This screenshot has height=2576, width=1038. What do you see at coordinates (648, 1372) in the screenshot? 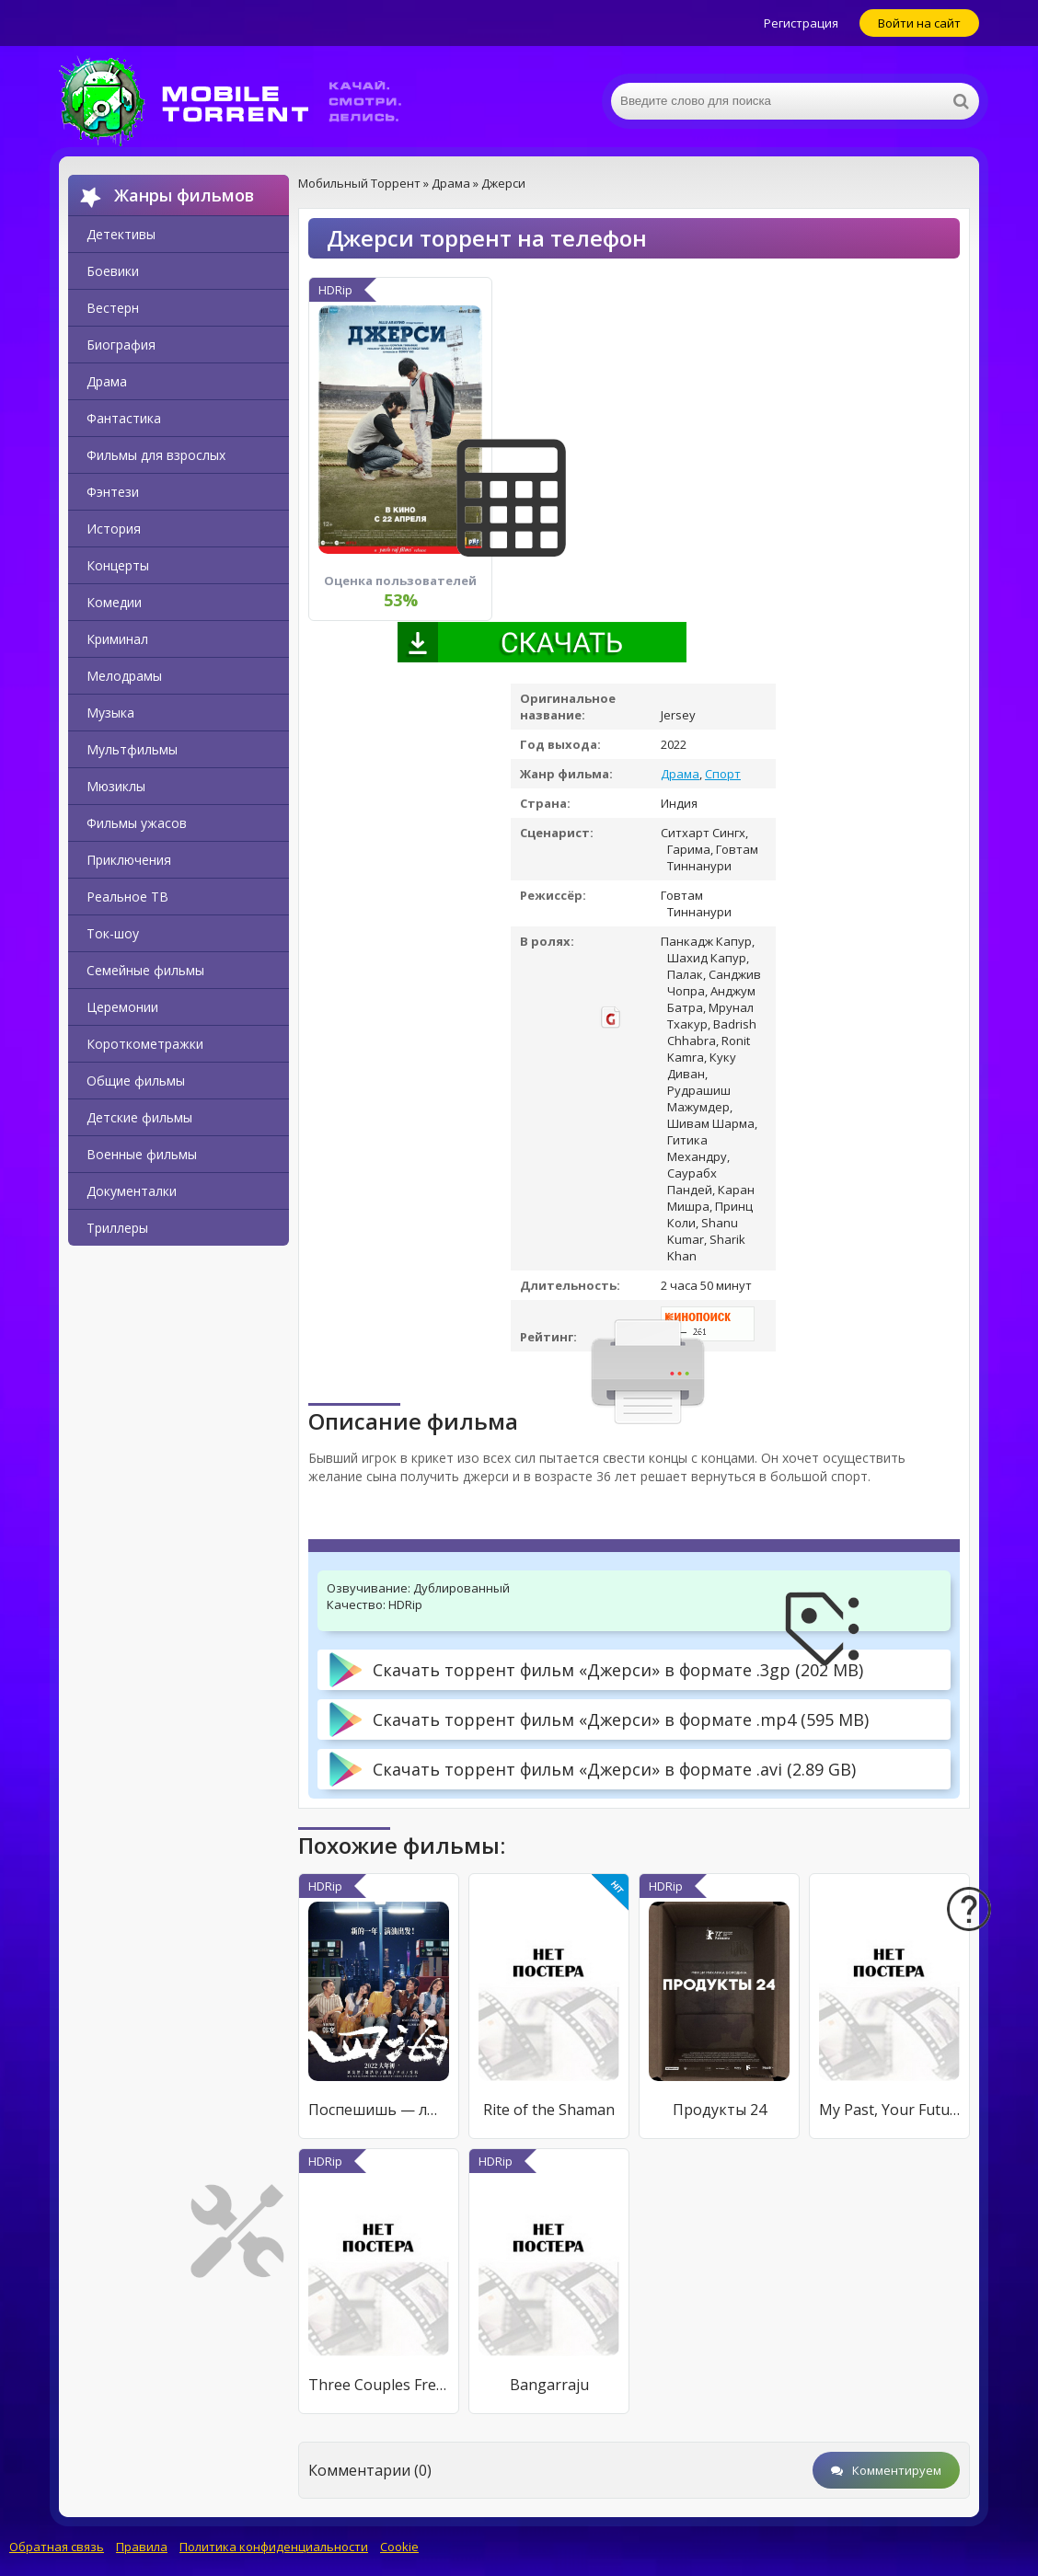
I see `print current document or page` at bounding box center [648, 1372].